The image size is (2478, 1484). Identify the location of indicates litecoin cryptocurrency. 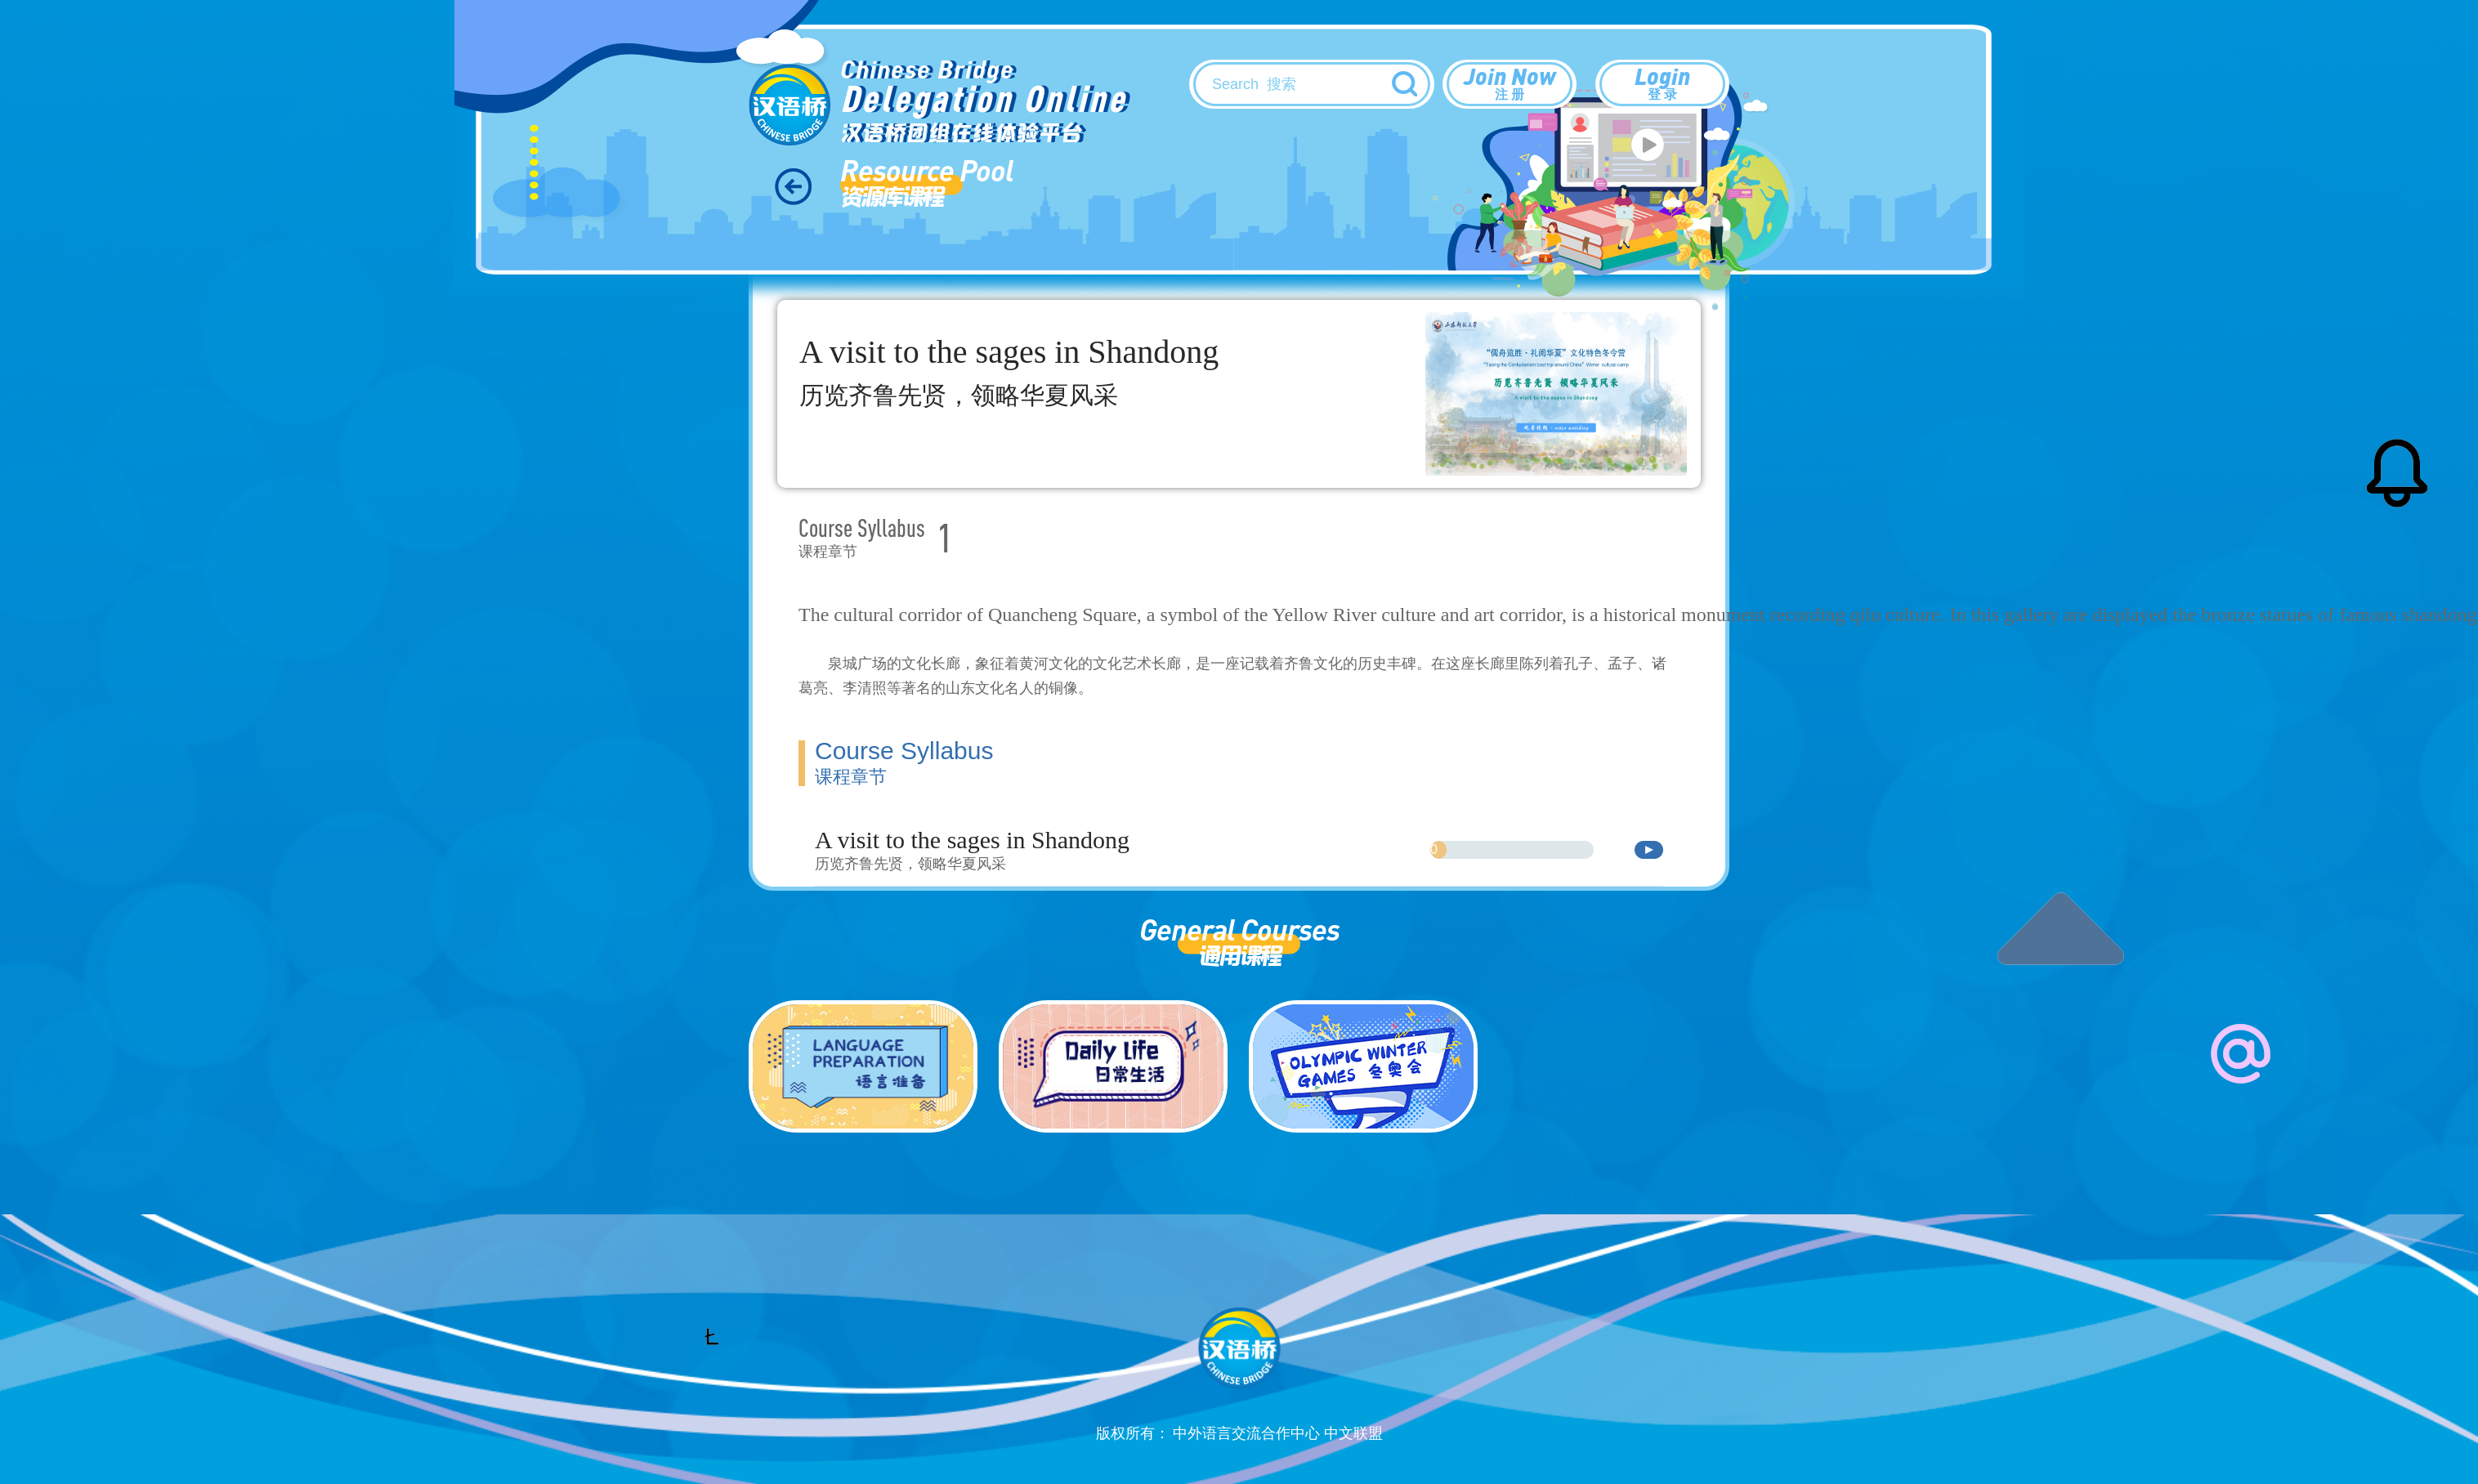
(711, 1336).